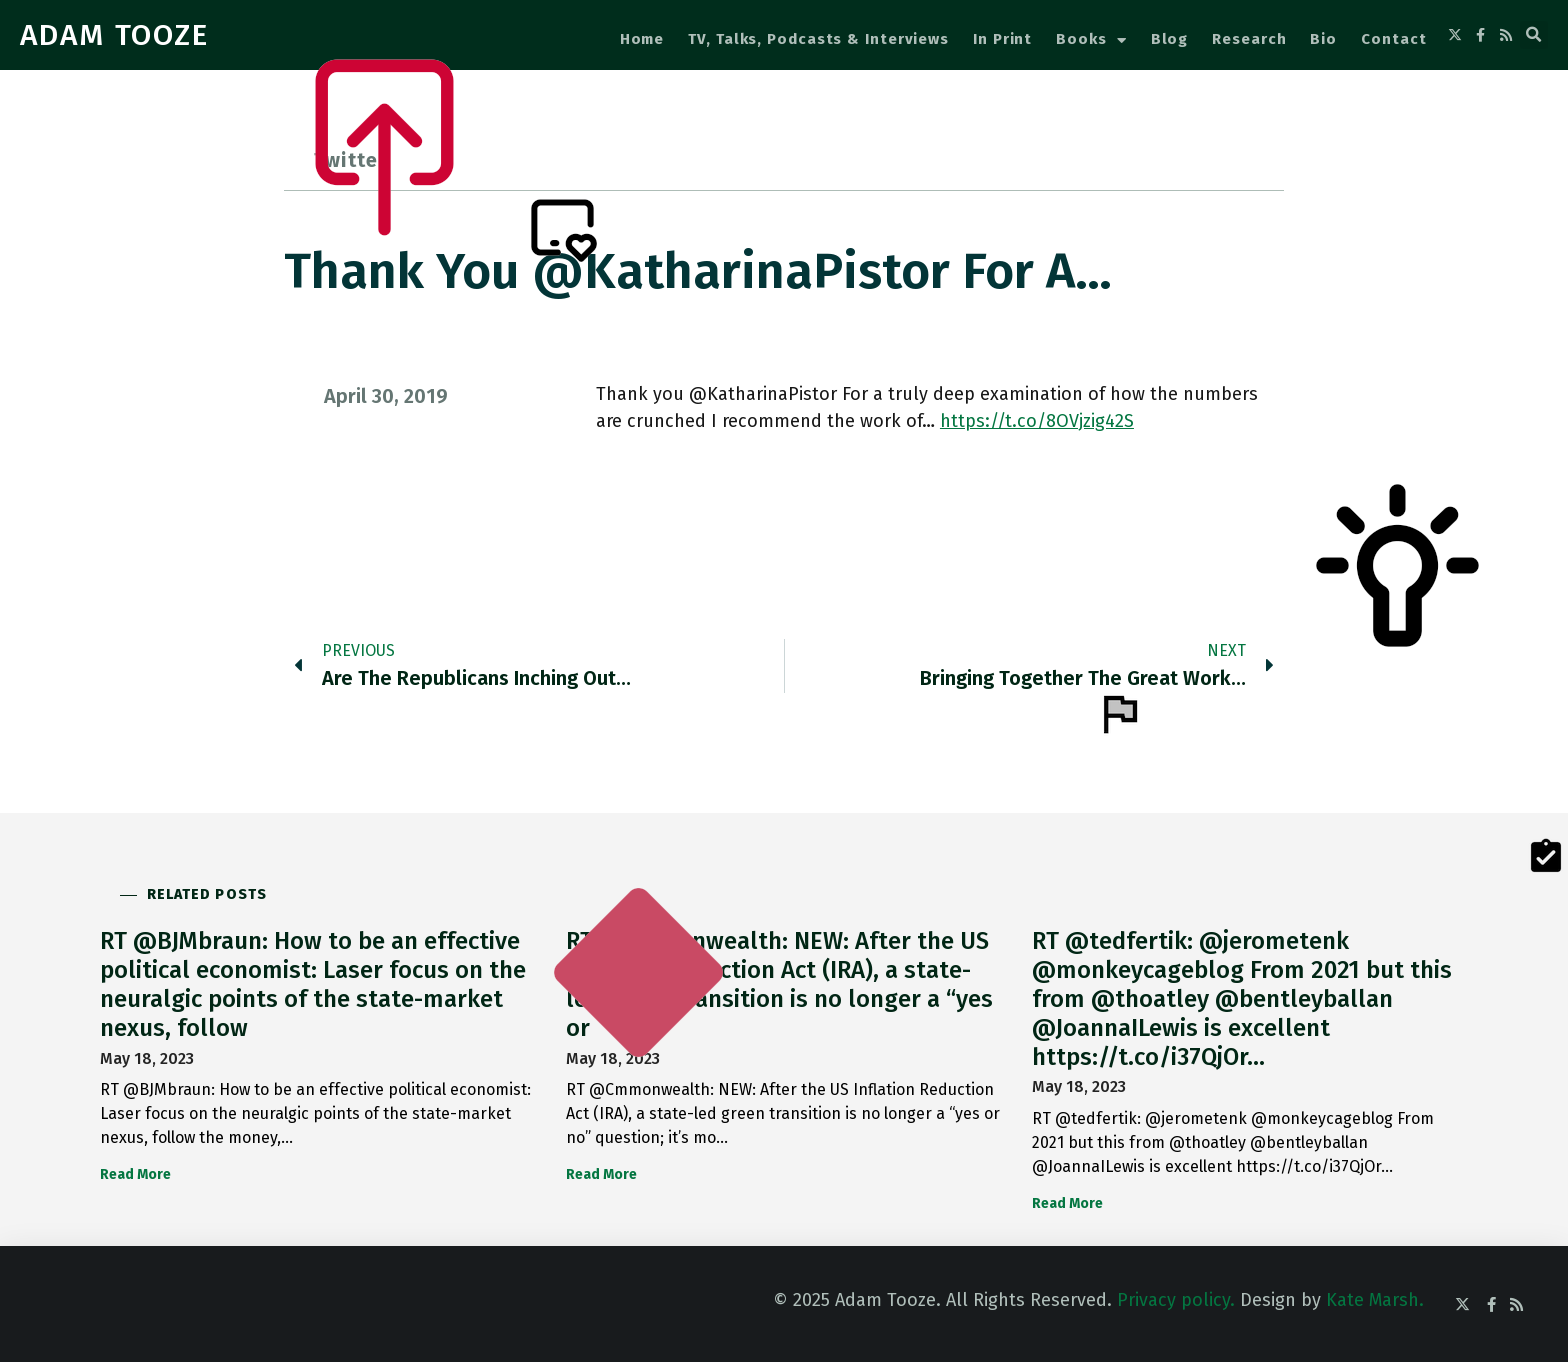  Describe the element at coordinates (384, 147) in the screenshot. I see `upload a file or document` at that location.